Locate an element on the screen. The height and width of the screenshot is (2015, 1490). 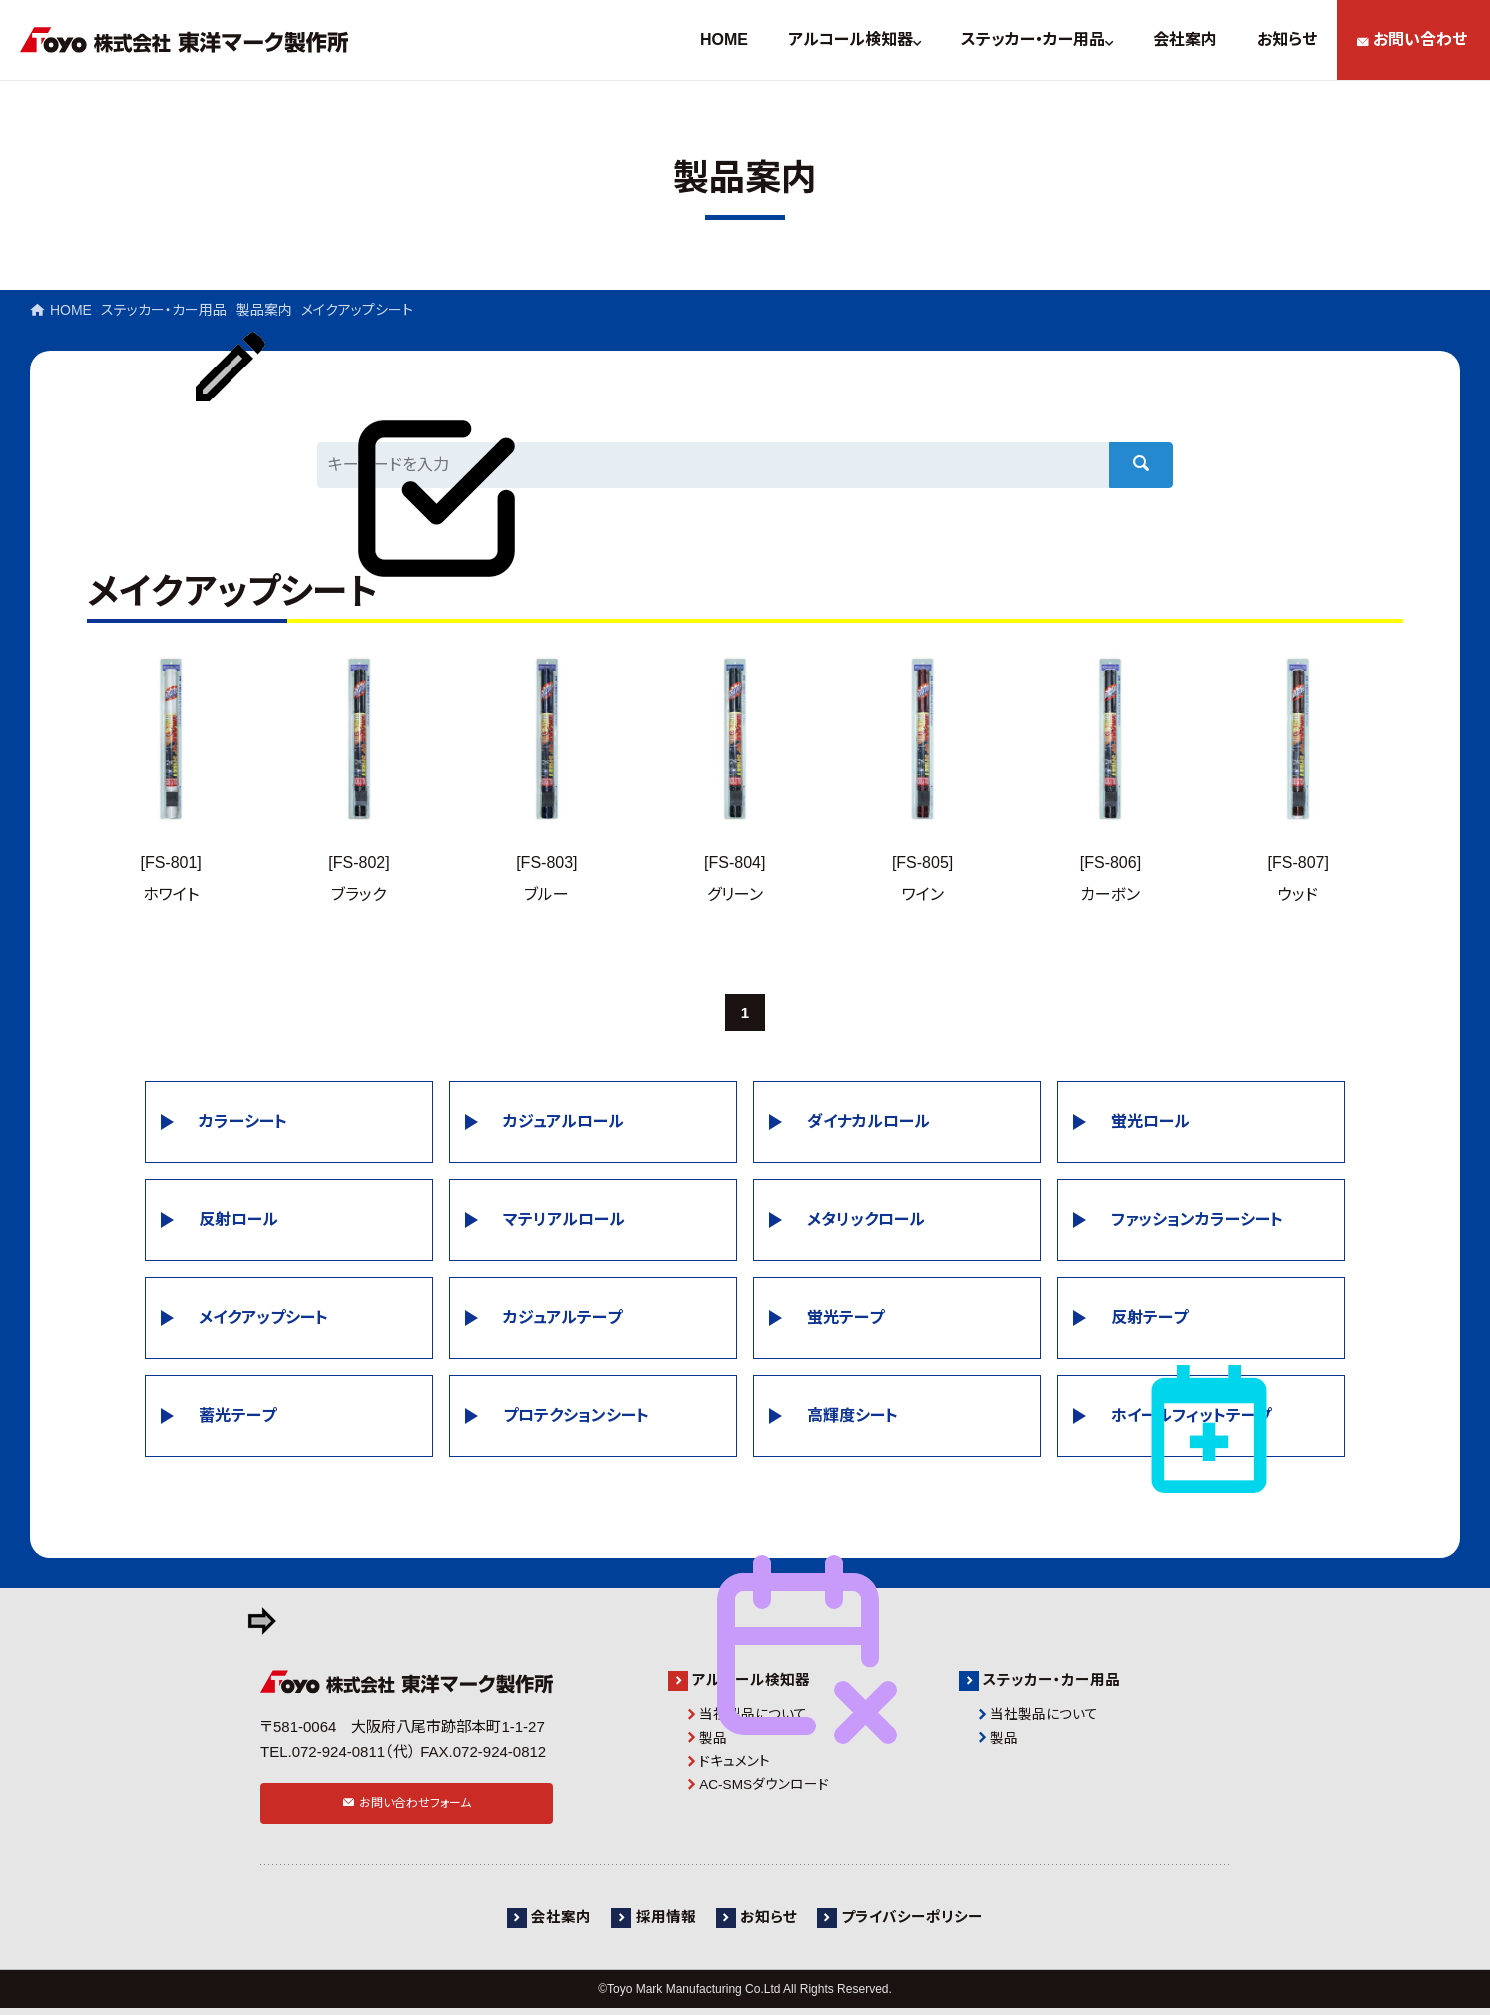
a selected or completed item is located at coordinates (436, 498).